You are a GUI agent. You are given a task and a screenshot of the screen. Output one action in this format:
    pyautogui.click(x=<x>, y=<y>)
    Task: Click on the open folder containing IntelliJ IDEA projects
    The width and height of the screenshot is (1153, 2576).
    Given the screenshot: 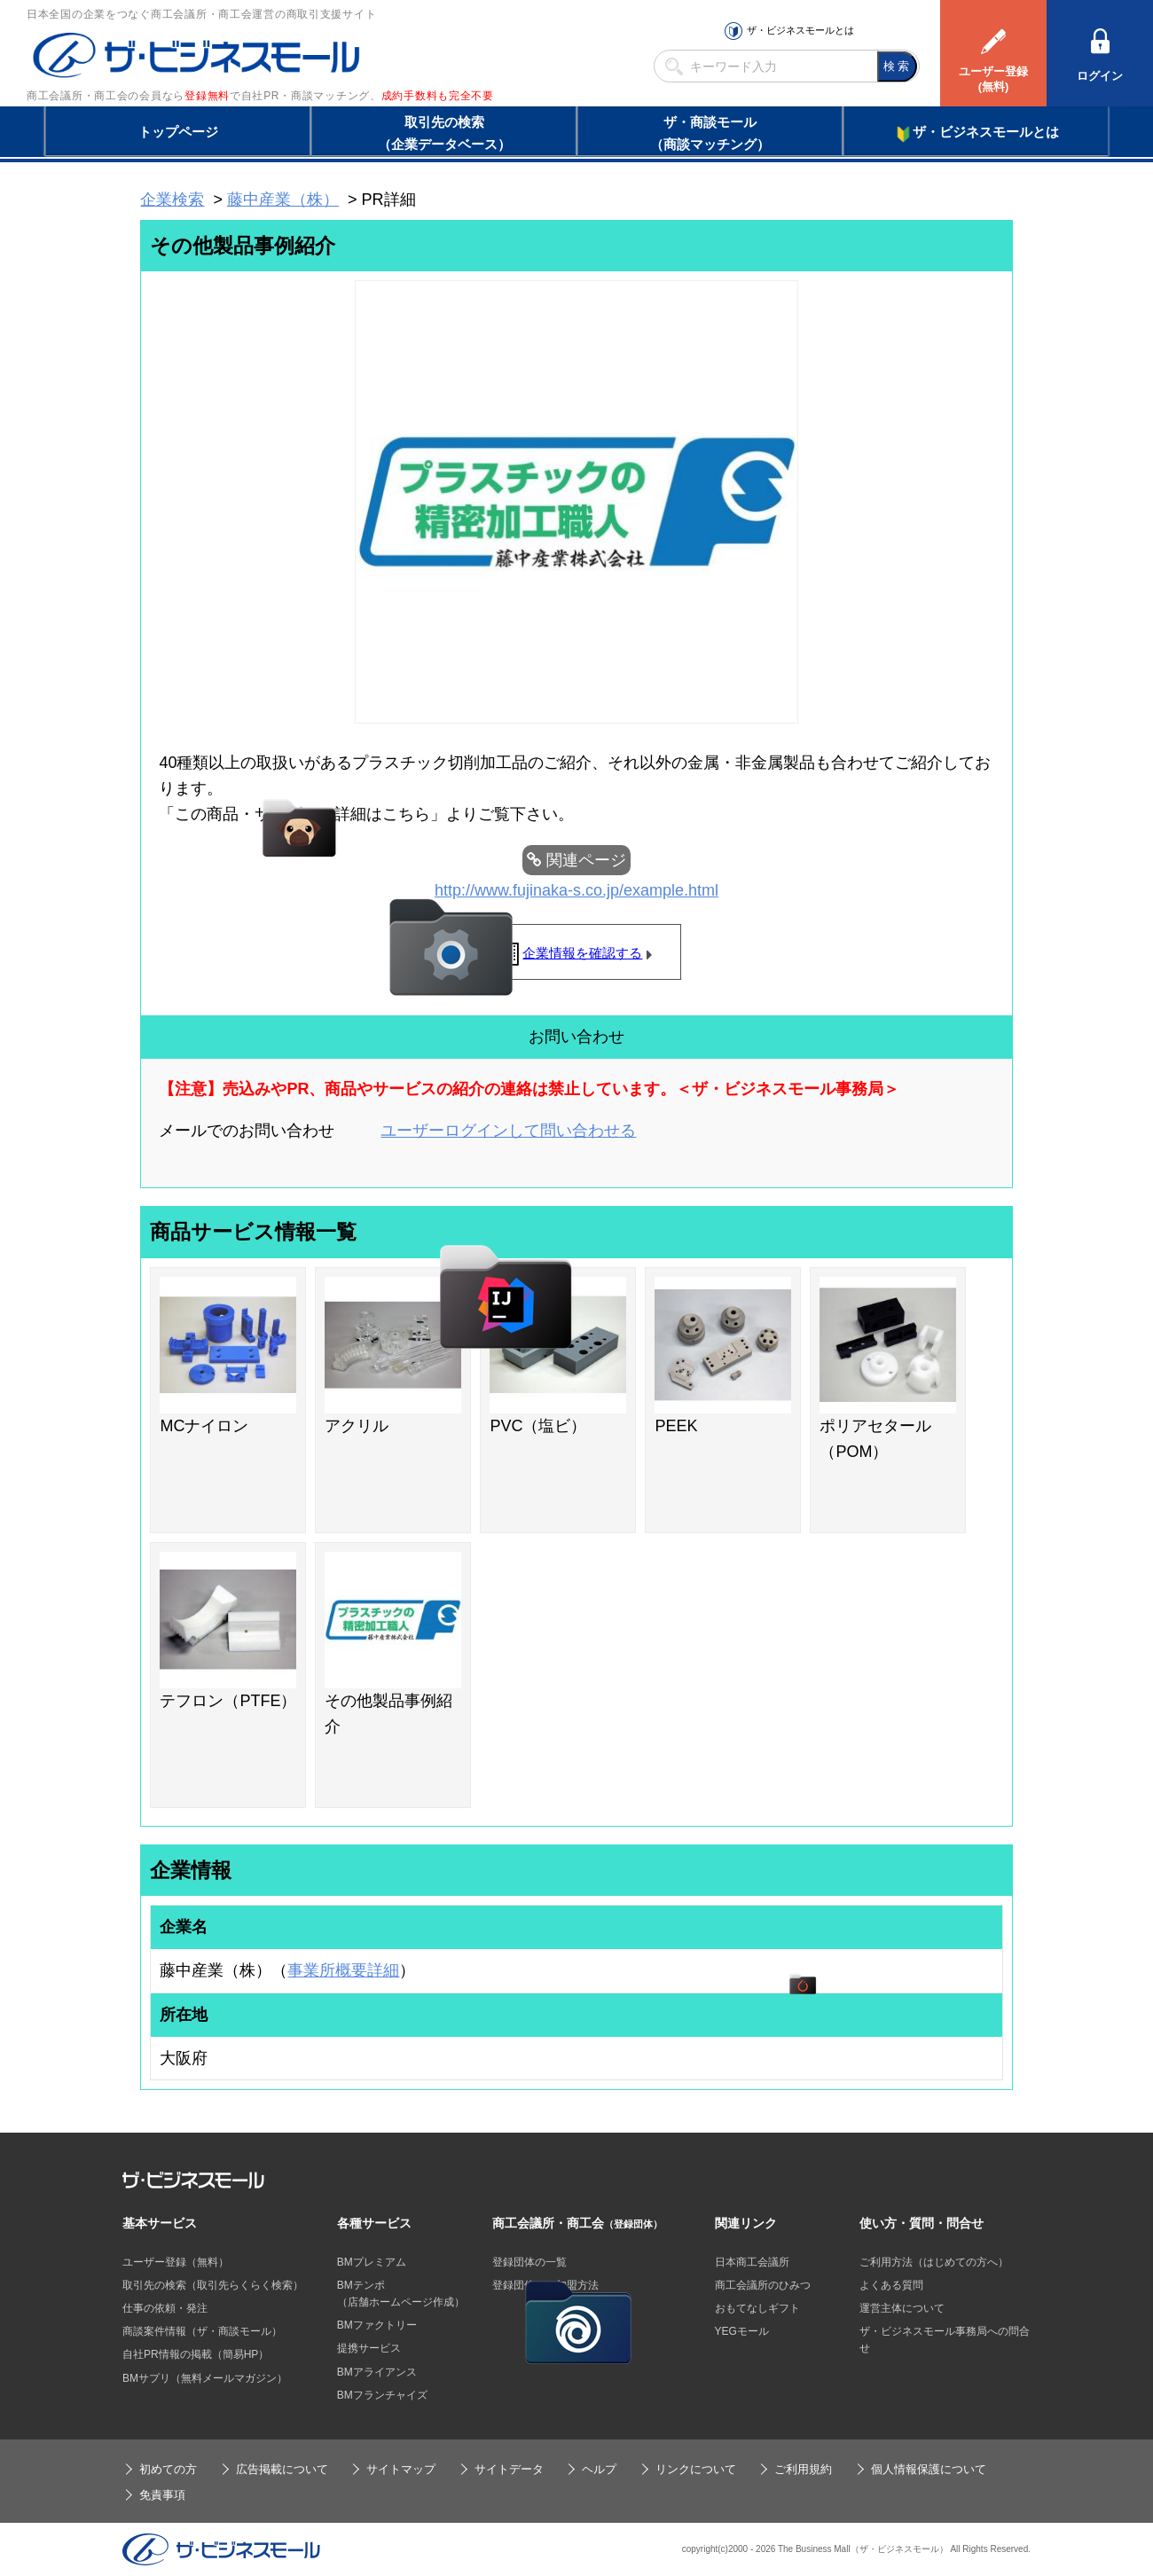 What is the action you would take?
    pyautogui.click(x=505, y=1300)
    